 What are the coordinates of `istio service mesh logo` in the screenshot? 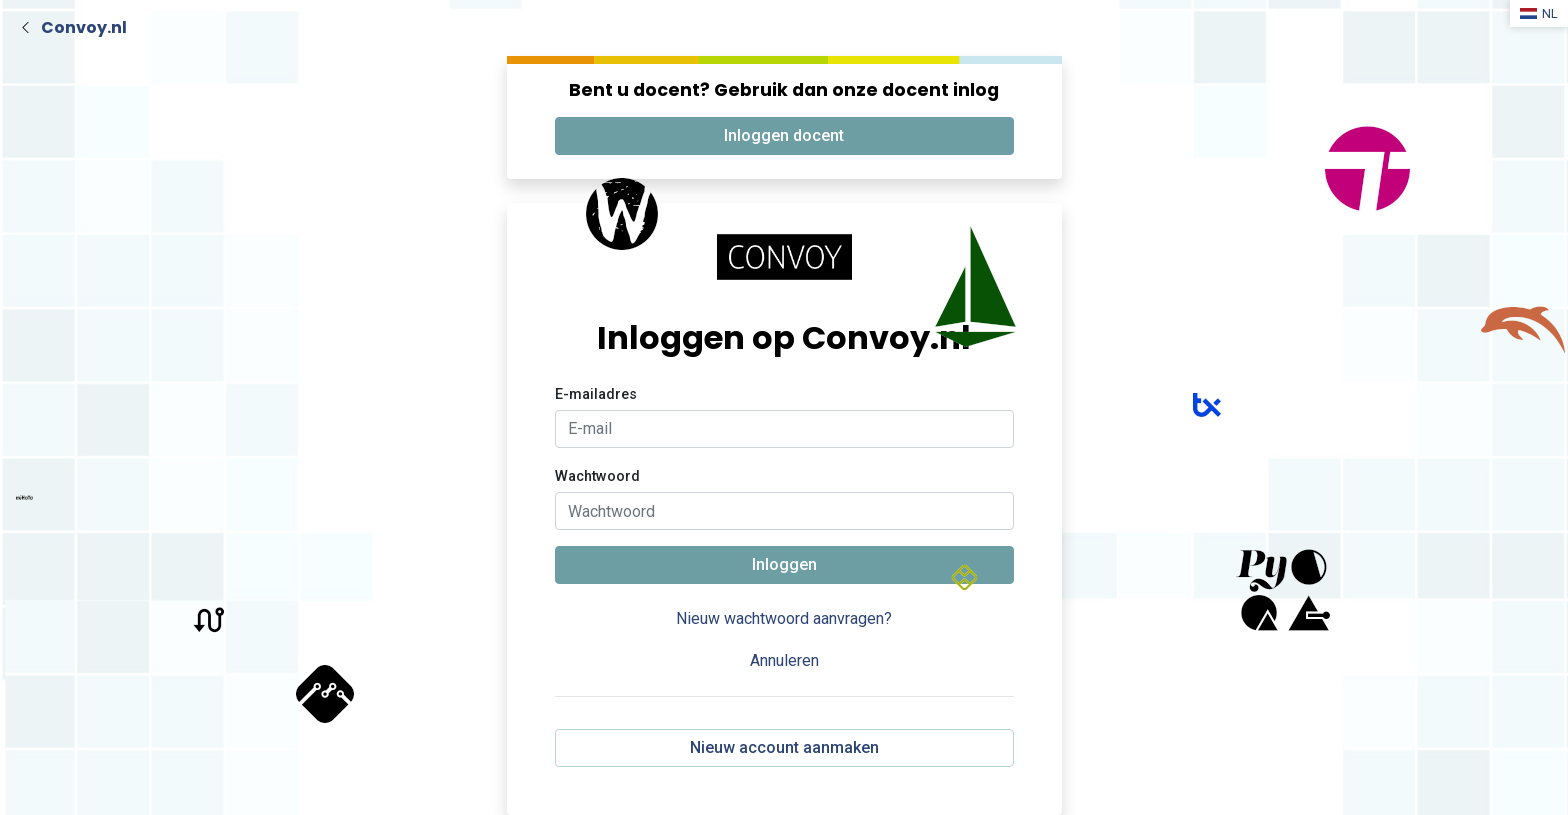 It's located at (975, 286).